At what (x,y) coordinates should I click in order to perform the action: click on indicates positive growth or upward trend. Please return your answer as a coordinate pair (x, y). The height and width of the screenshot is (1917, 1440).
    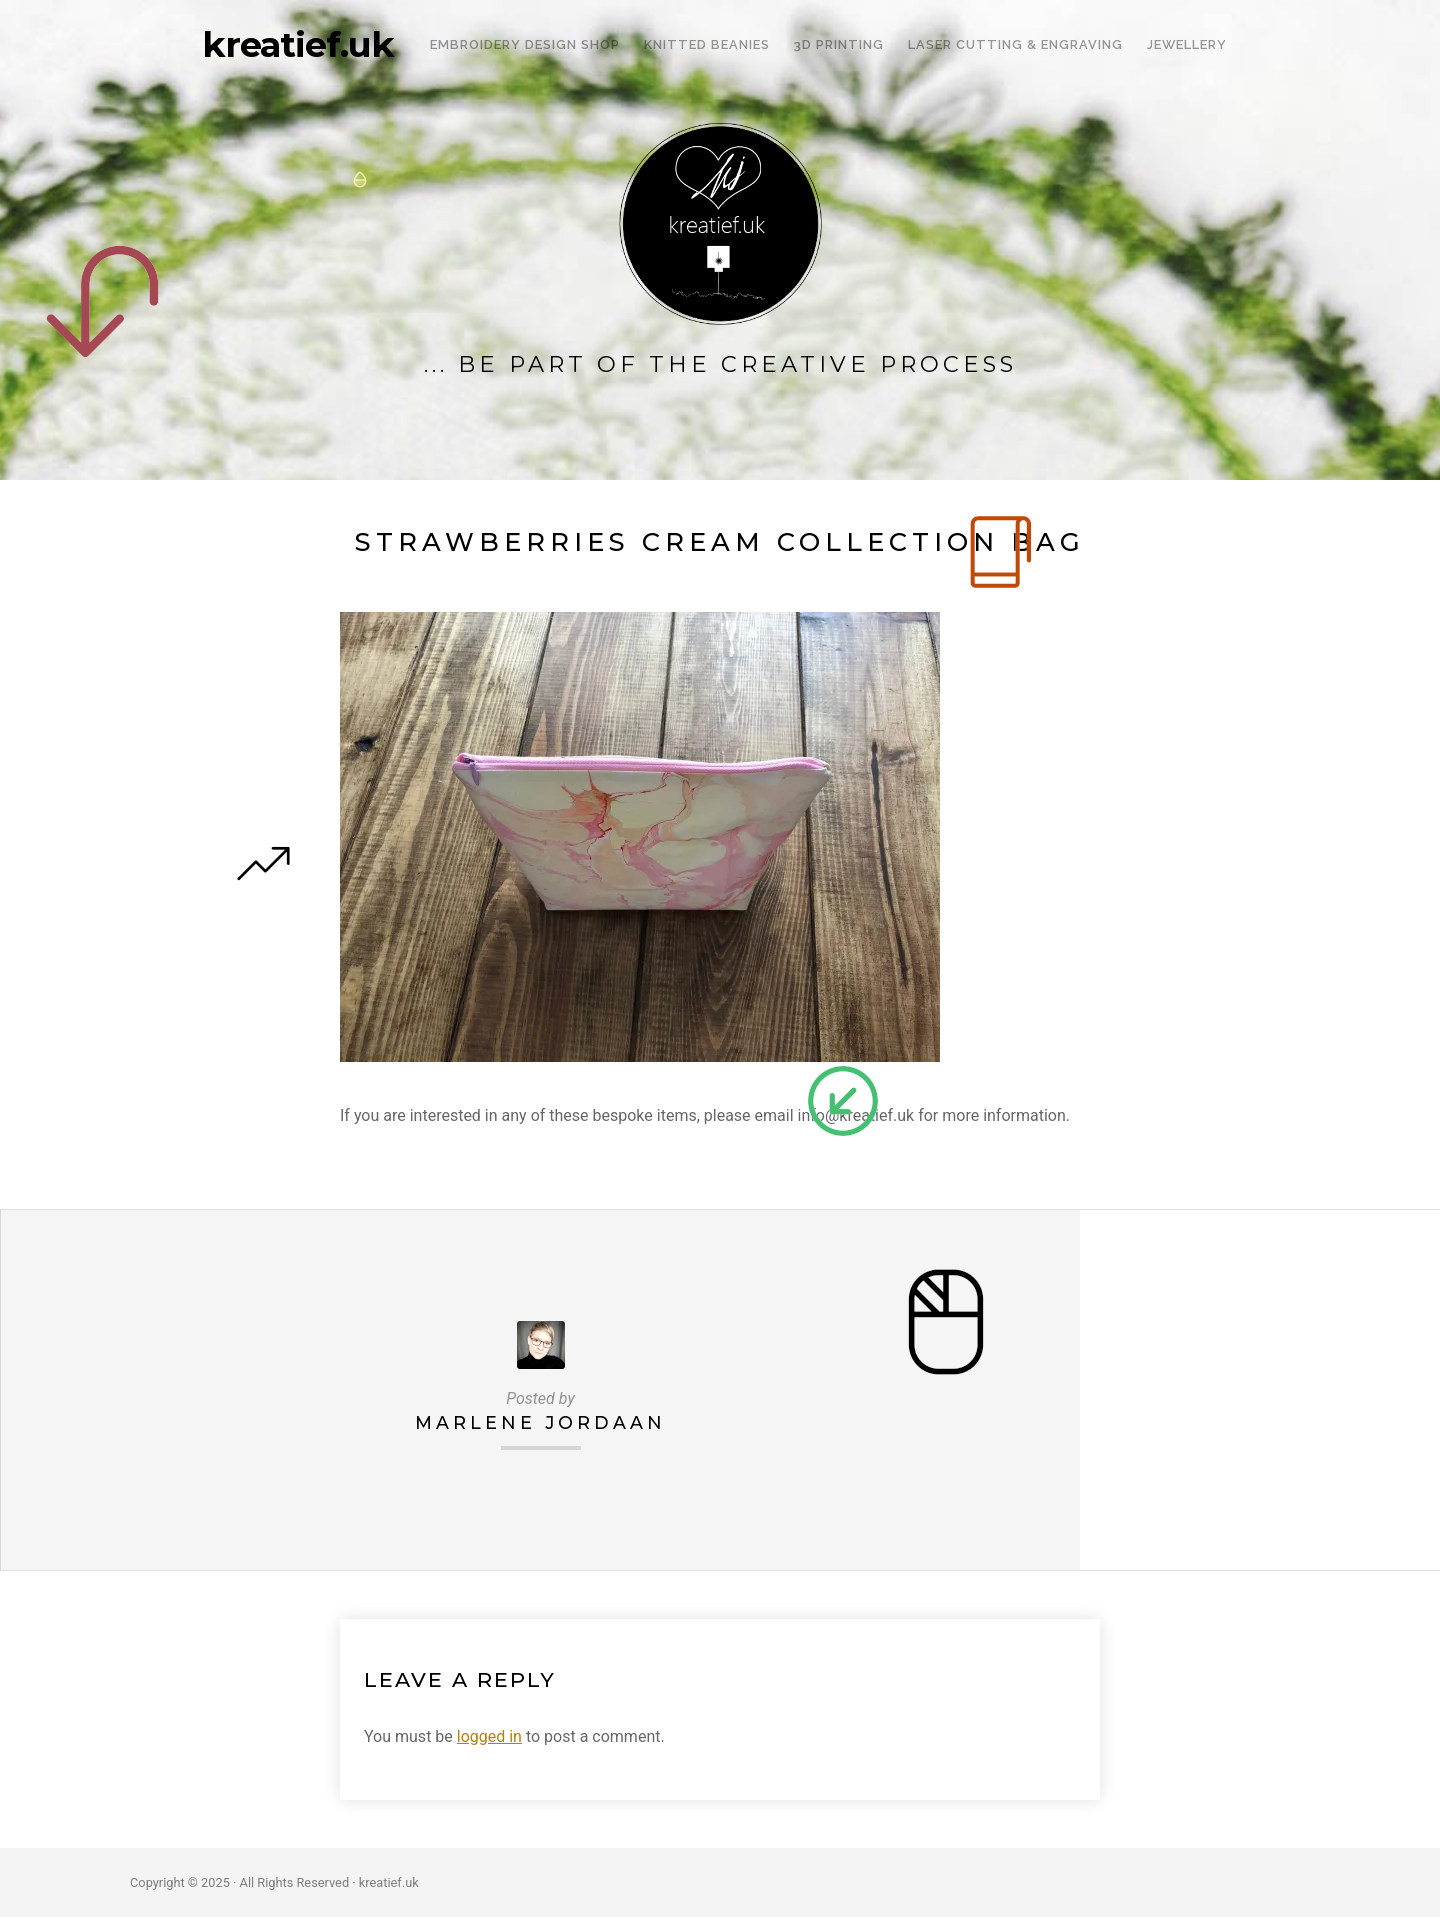
    Looking at the image, I should click on (263, 865).